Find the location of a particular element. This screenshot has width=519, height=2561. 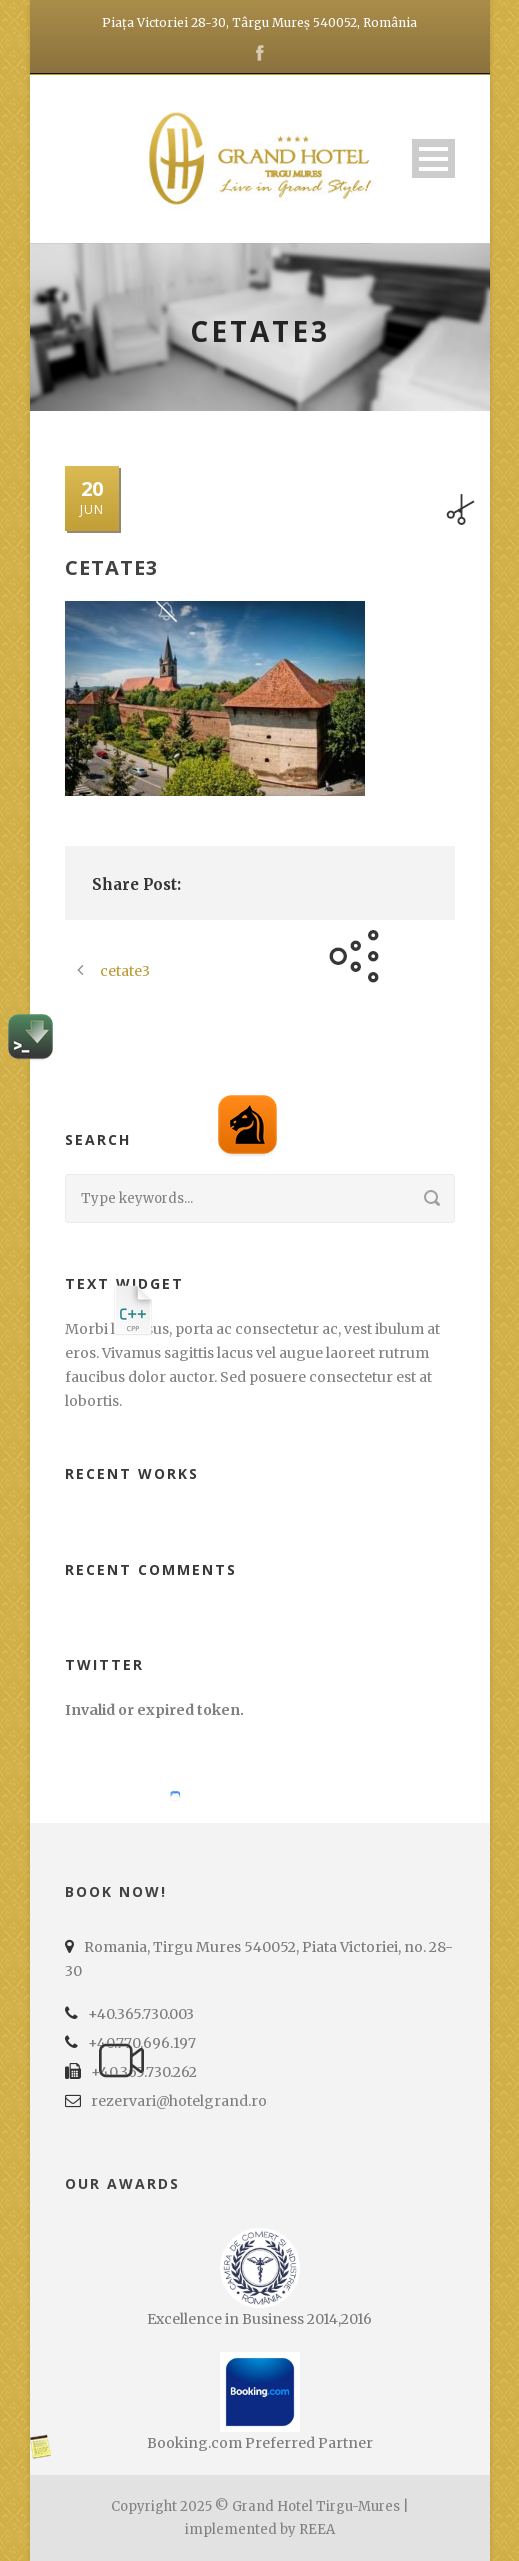

a C++ source code file is located at coordinates (133, 1311).